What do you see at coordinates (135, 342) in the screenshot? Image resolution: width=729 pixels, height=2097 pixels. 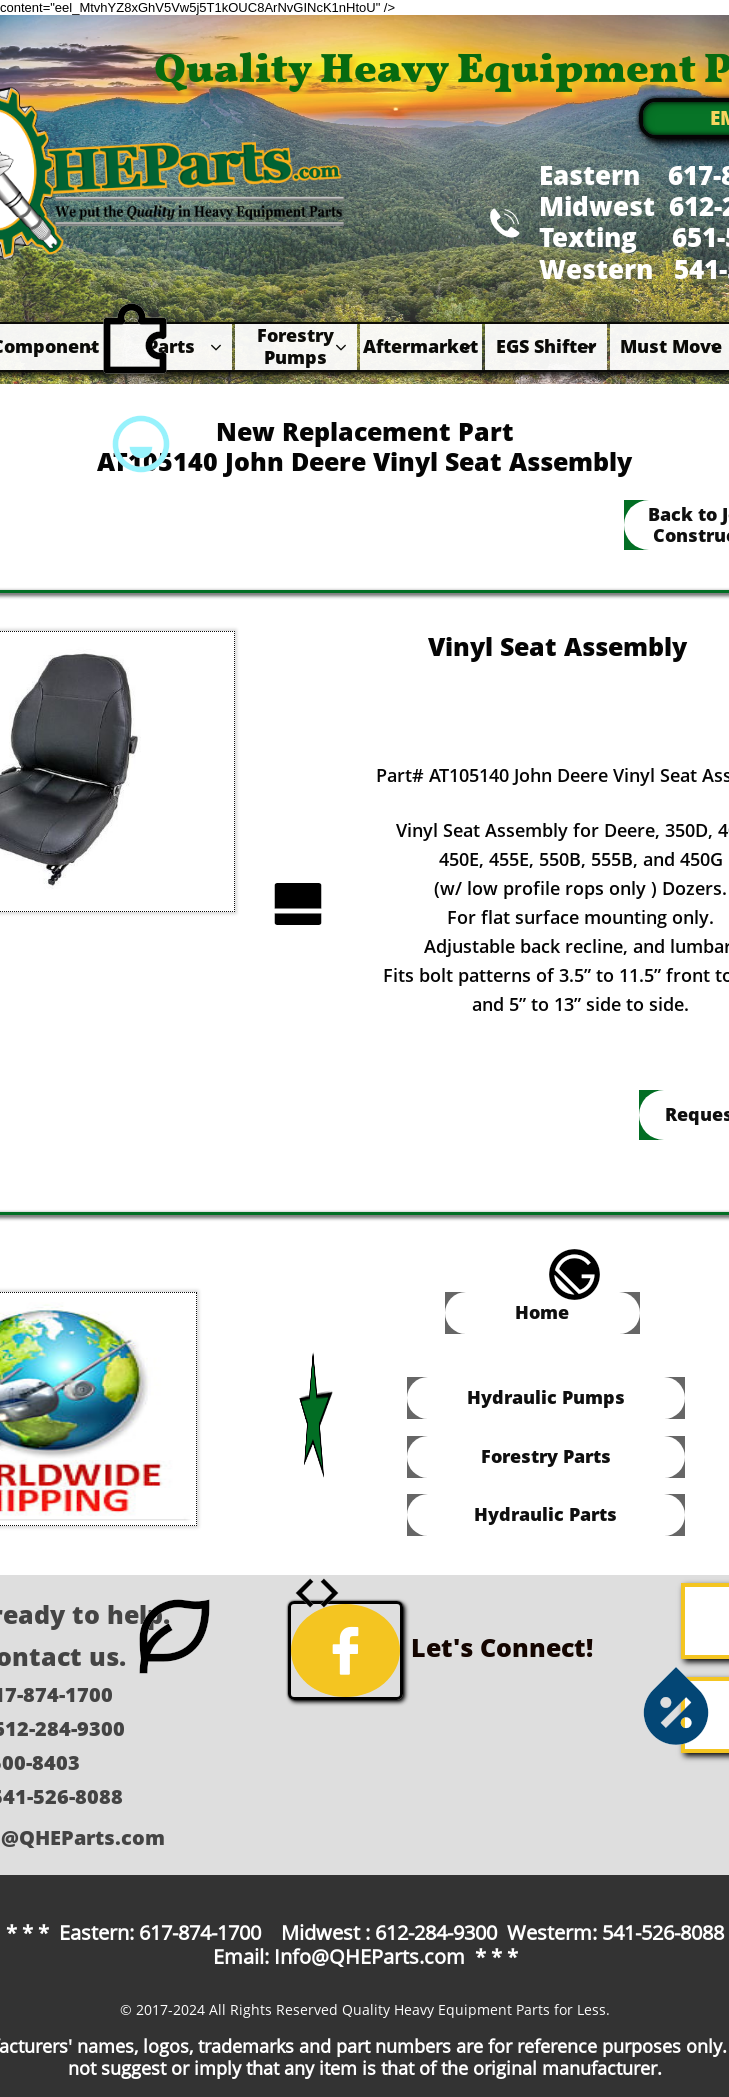 I see `access plugins or extensions` at bounding box center [135, 342].